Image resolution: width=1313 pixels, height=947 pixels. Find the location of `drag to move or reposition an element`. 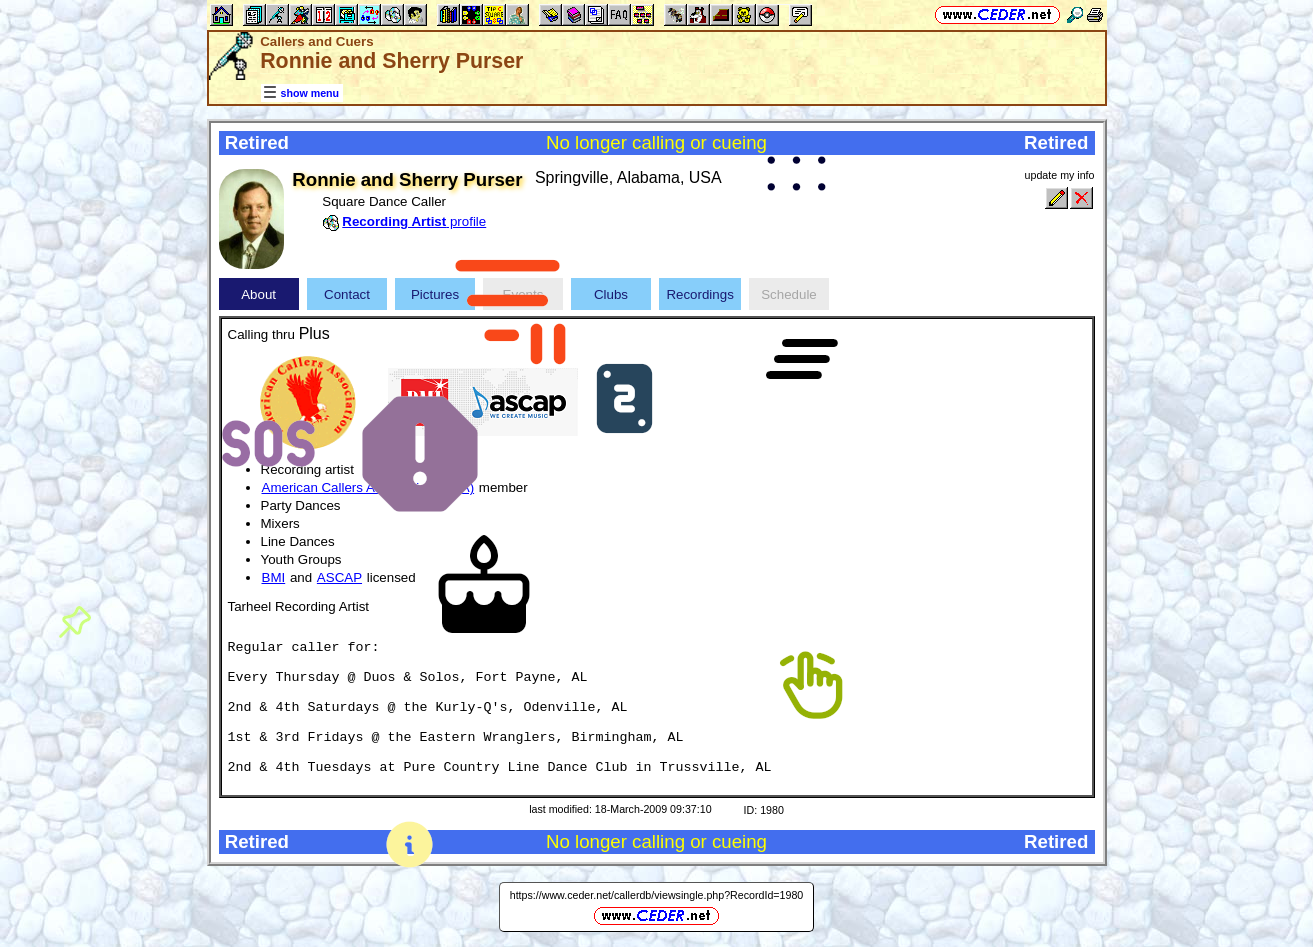

drag to move or reposition an element is located at coordinates (813, 683).